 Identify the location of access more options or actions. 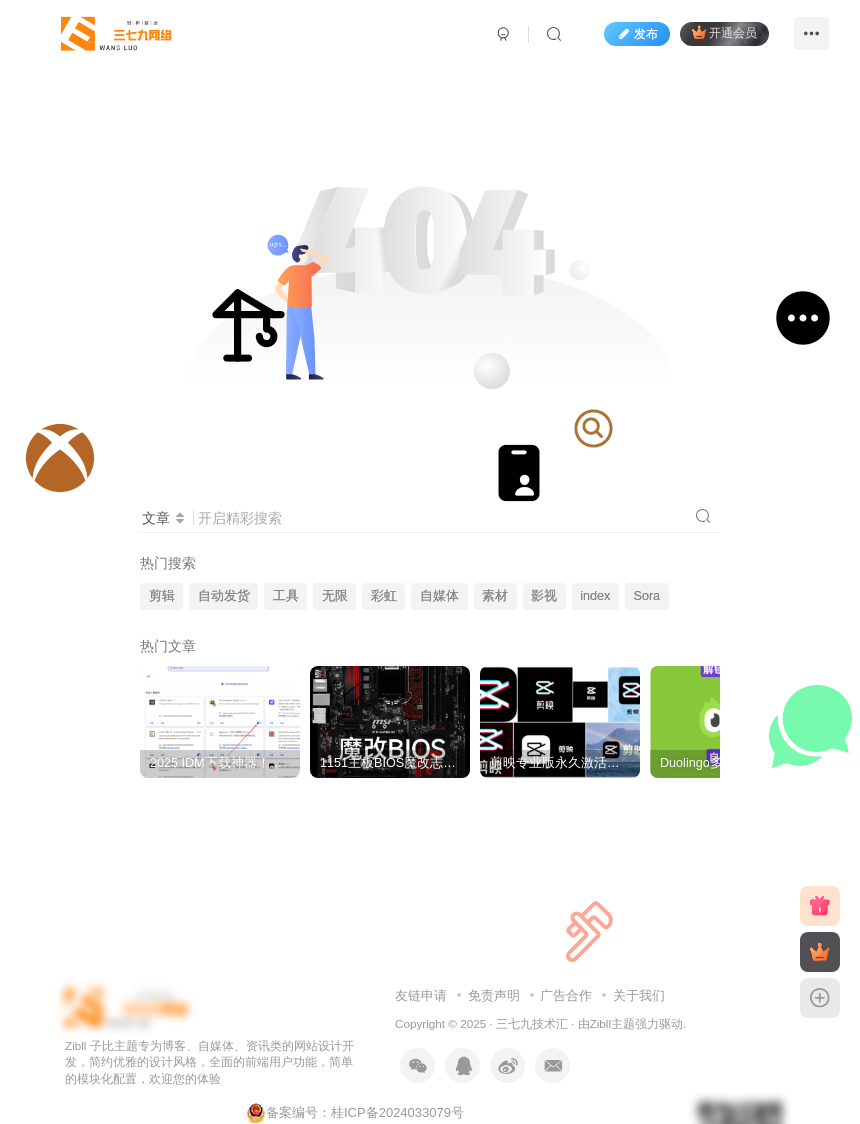
(803, 318).